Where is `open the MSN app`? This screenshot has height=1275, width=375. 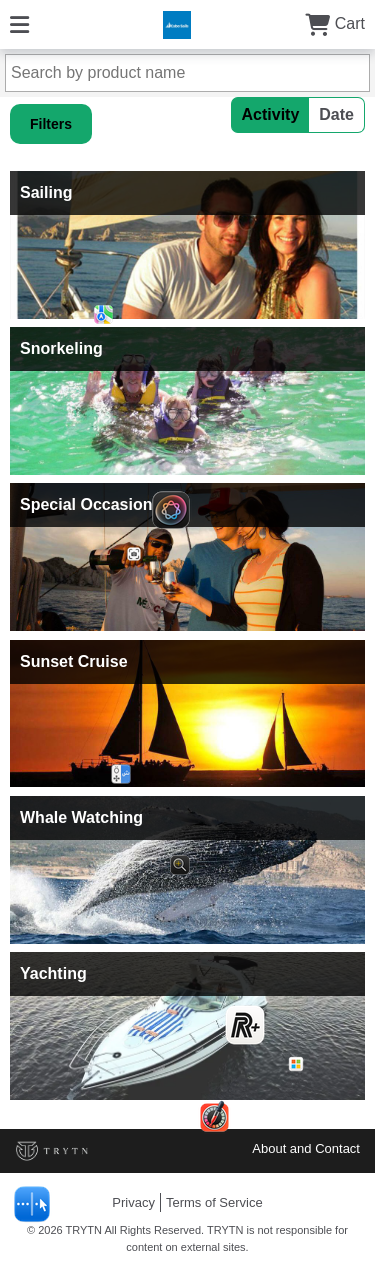
open the MSN app is located at coordinates (296, 1064).